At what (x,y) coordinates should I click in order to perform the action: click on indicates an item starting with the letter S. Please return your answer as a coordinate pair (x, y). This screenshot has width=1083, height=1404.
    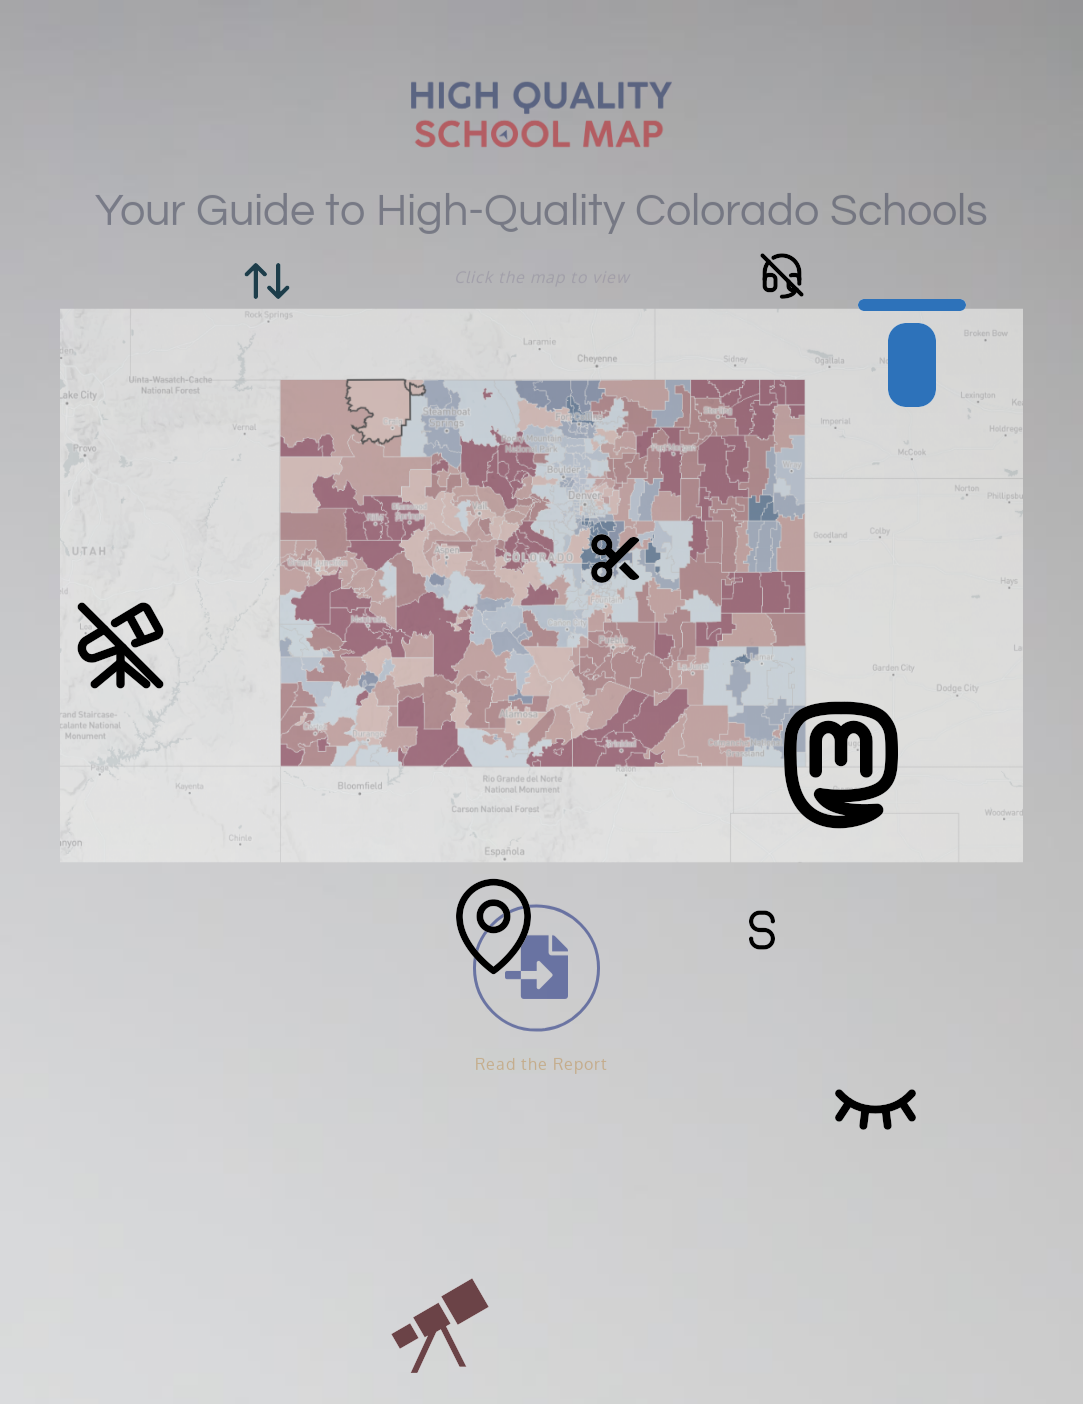
    Looking at the image, I should click on (762, 930).